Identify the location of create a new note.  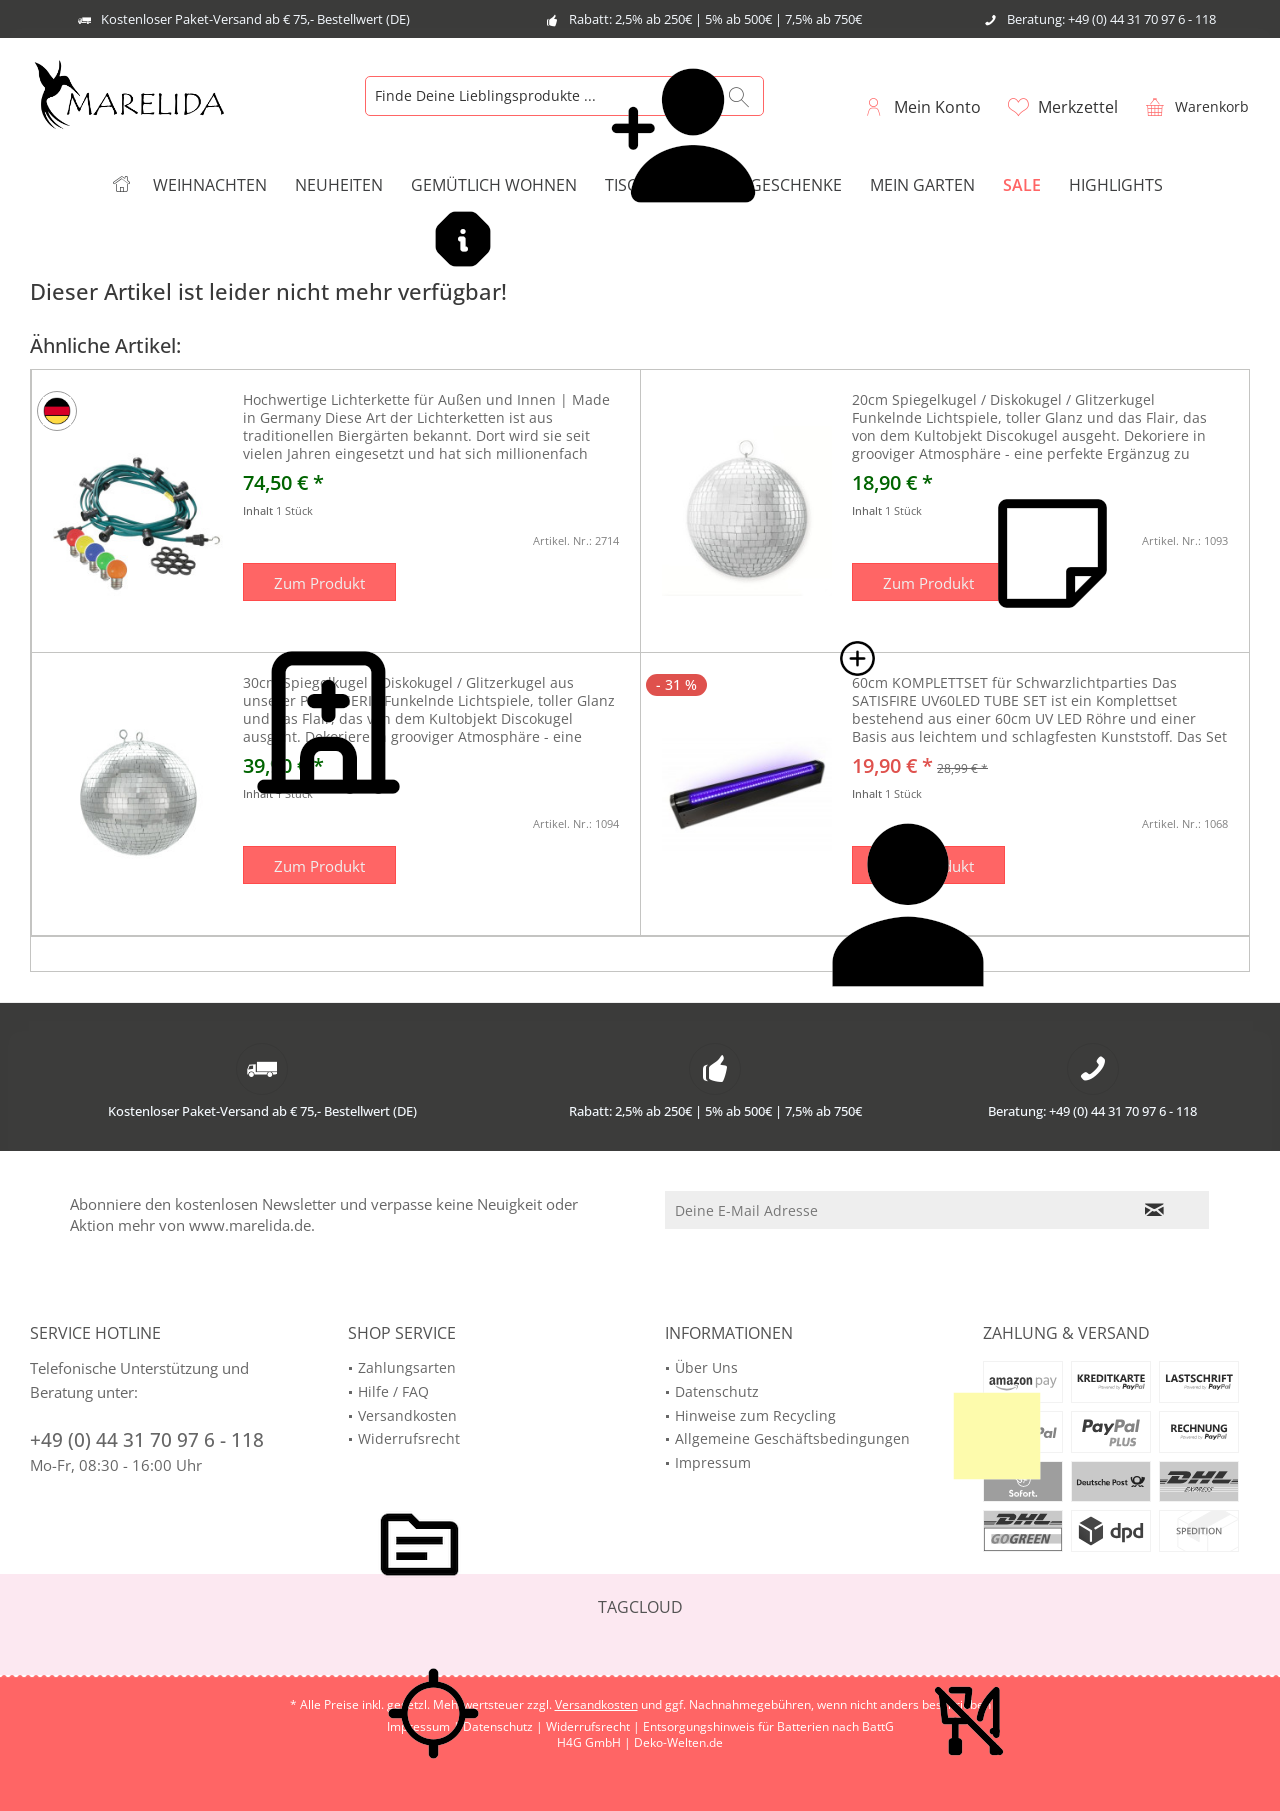
(1052, 553).